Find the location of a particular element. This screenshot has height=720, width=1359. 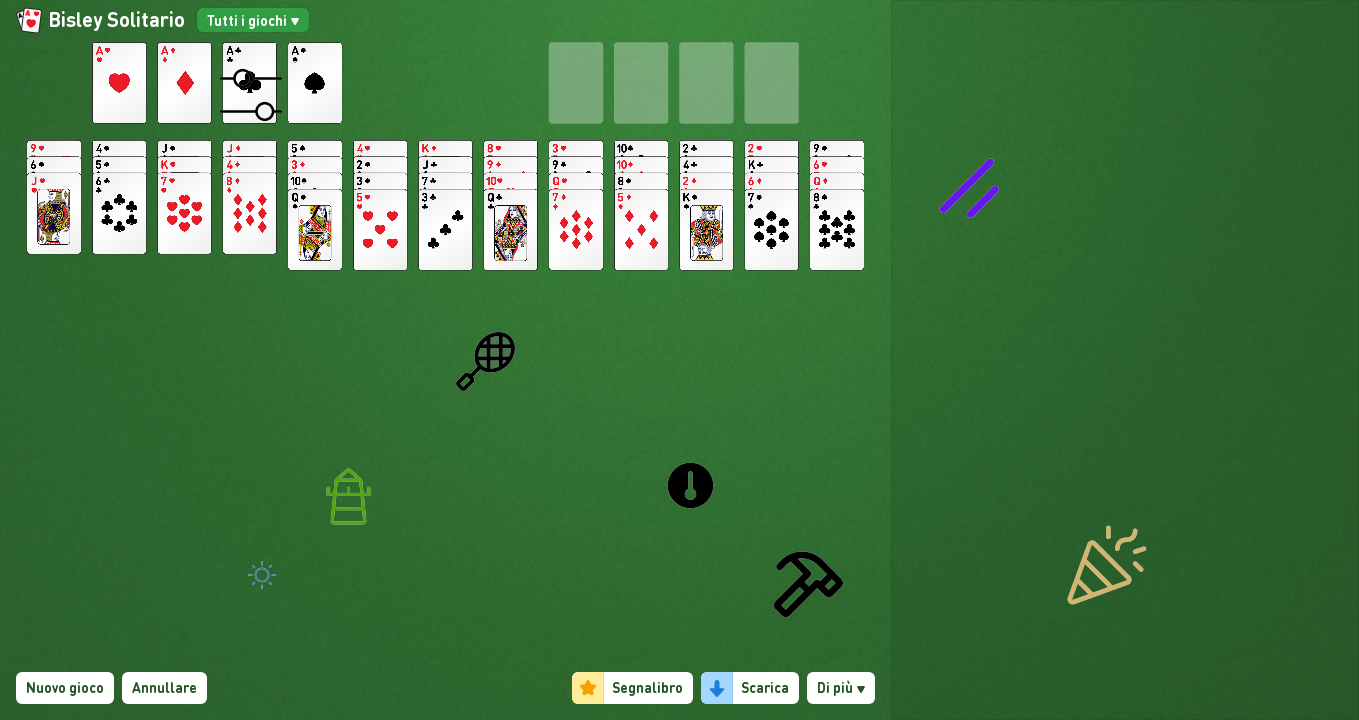

toggle light mode or bright theme is located at coordinates (262, 575).